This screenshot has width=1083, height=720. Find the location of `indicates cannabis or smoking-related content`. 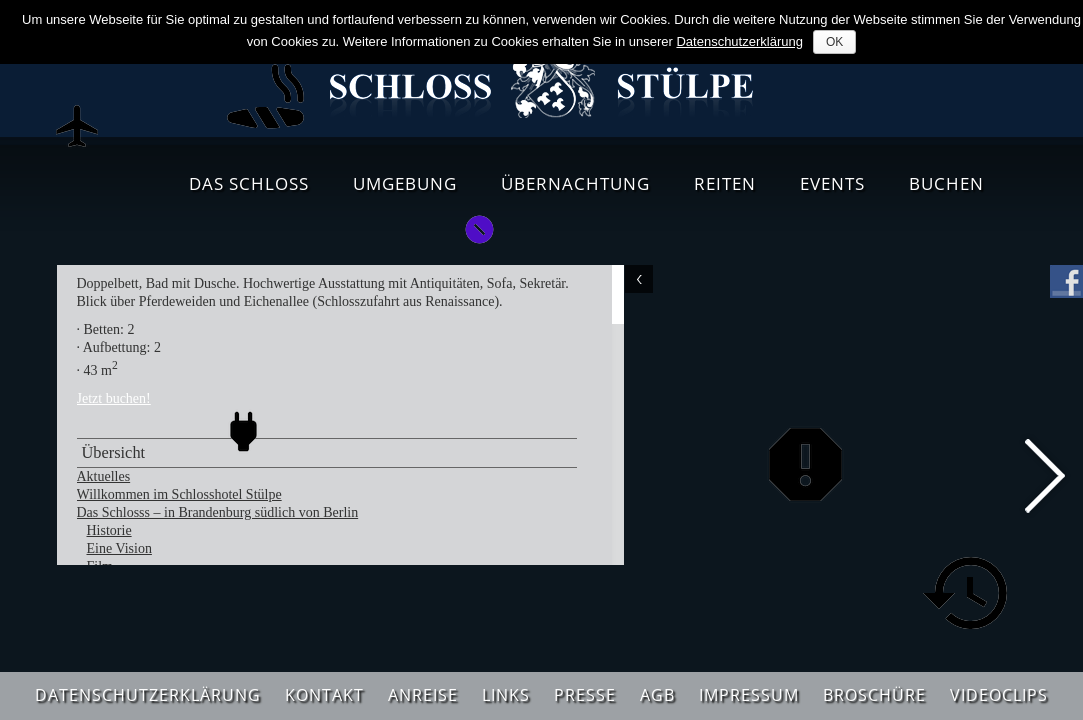

indicates cannabis or smoking-related content is located at coordinates (265, 98).